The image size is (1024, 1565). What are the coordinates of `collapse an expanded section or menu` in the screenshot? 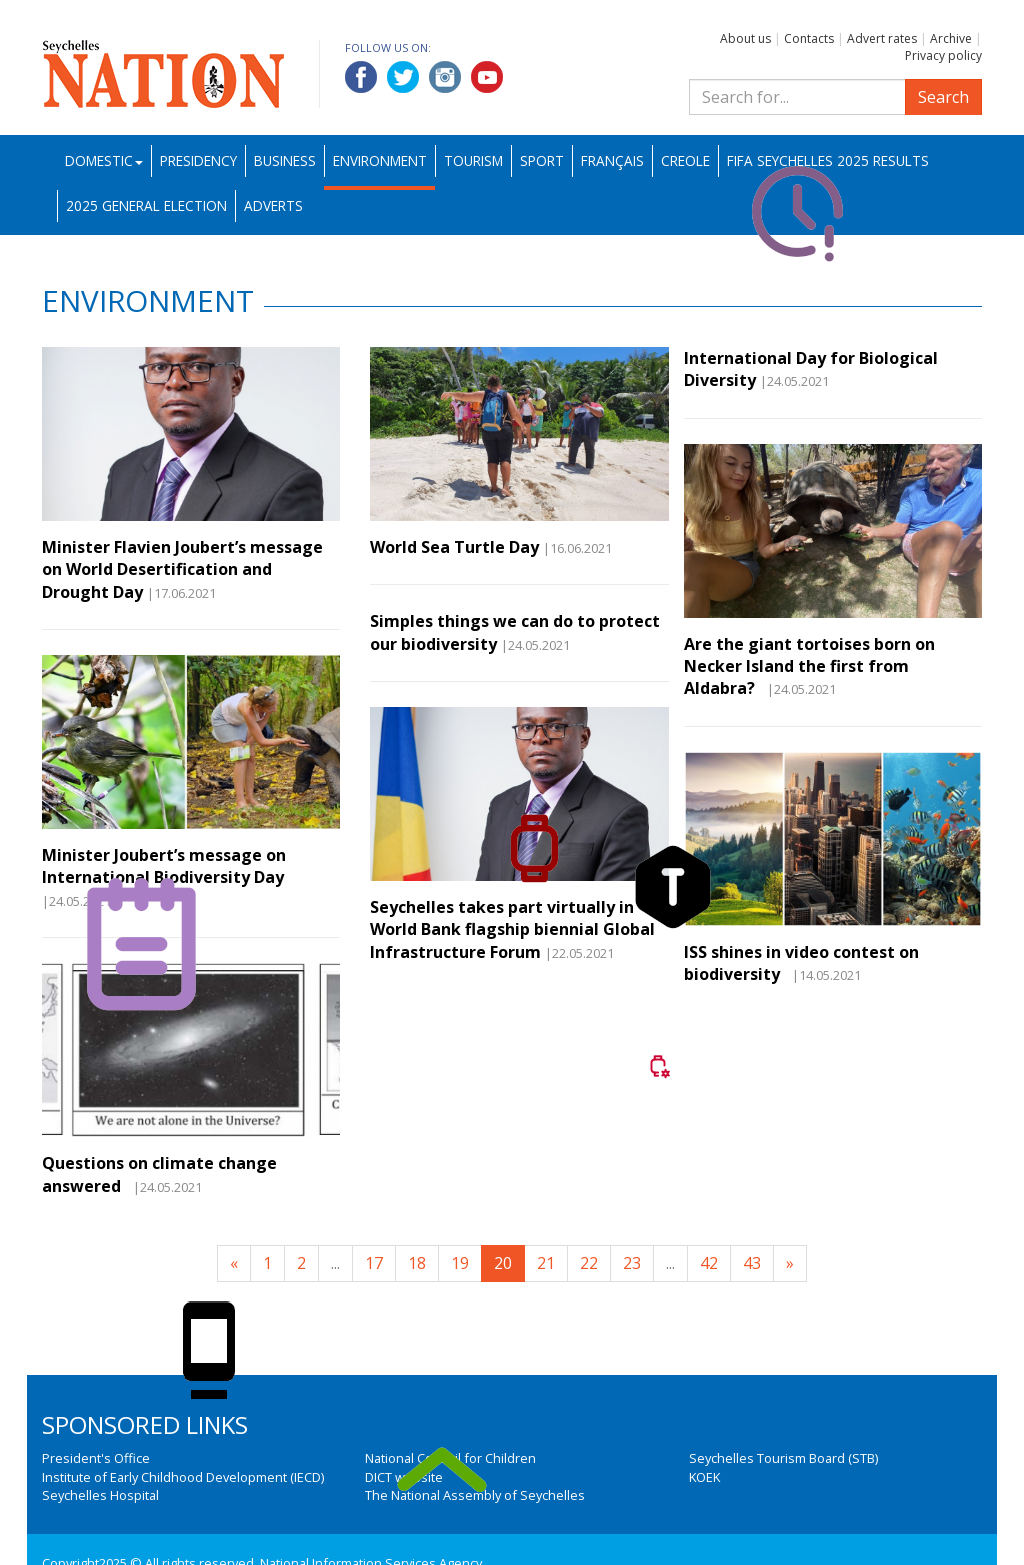 It's located at (442, 1473).